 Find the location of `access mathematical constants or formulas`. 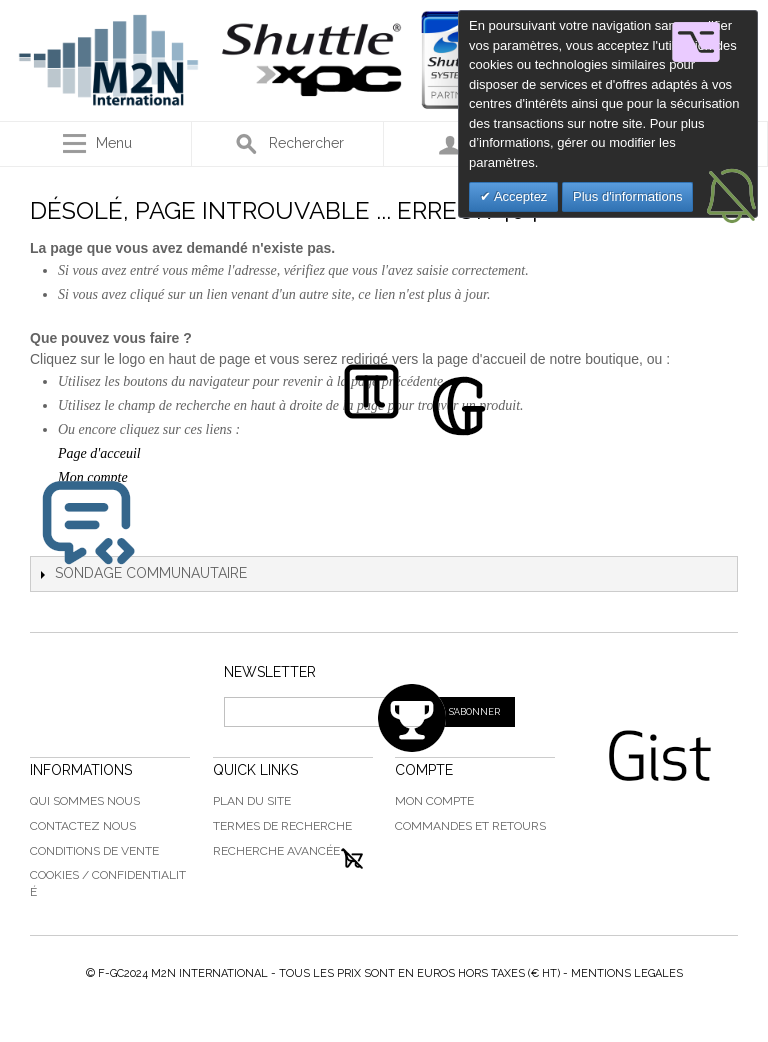

access mathematical constants or formulas is located at coordinates (371, 391).